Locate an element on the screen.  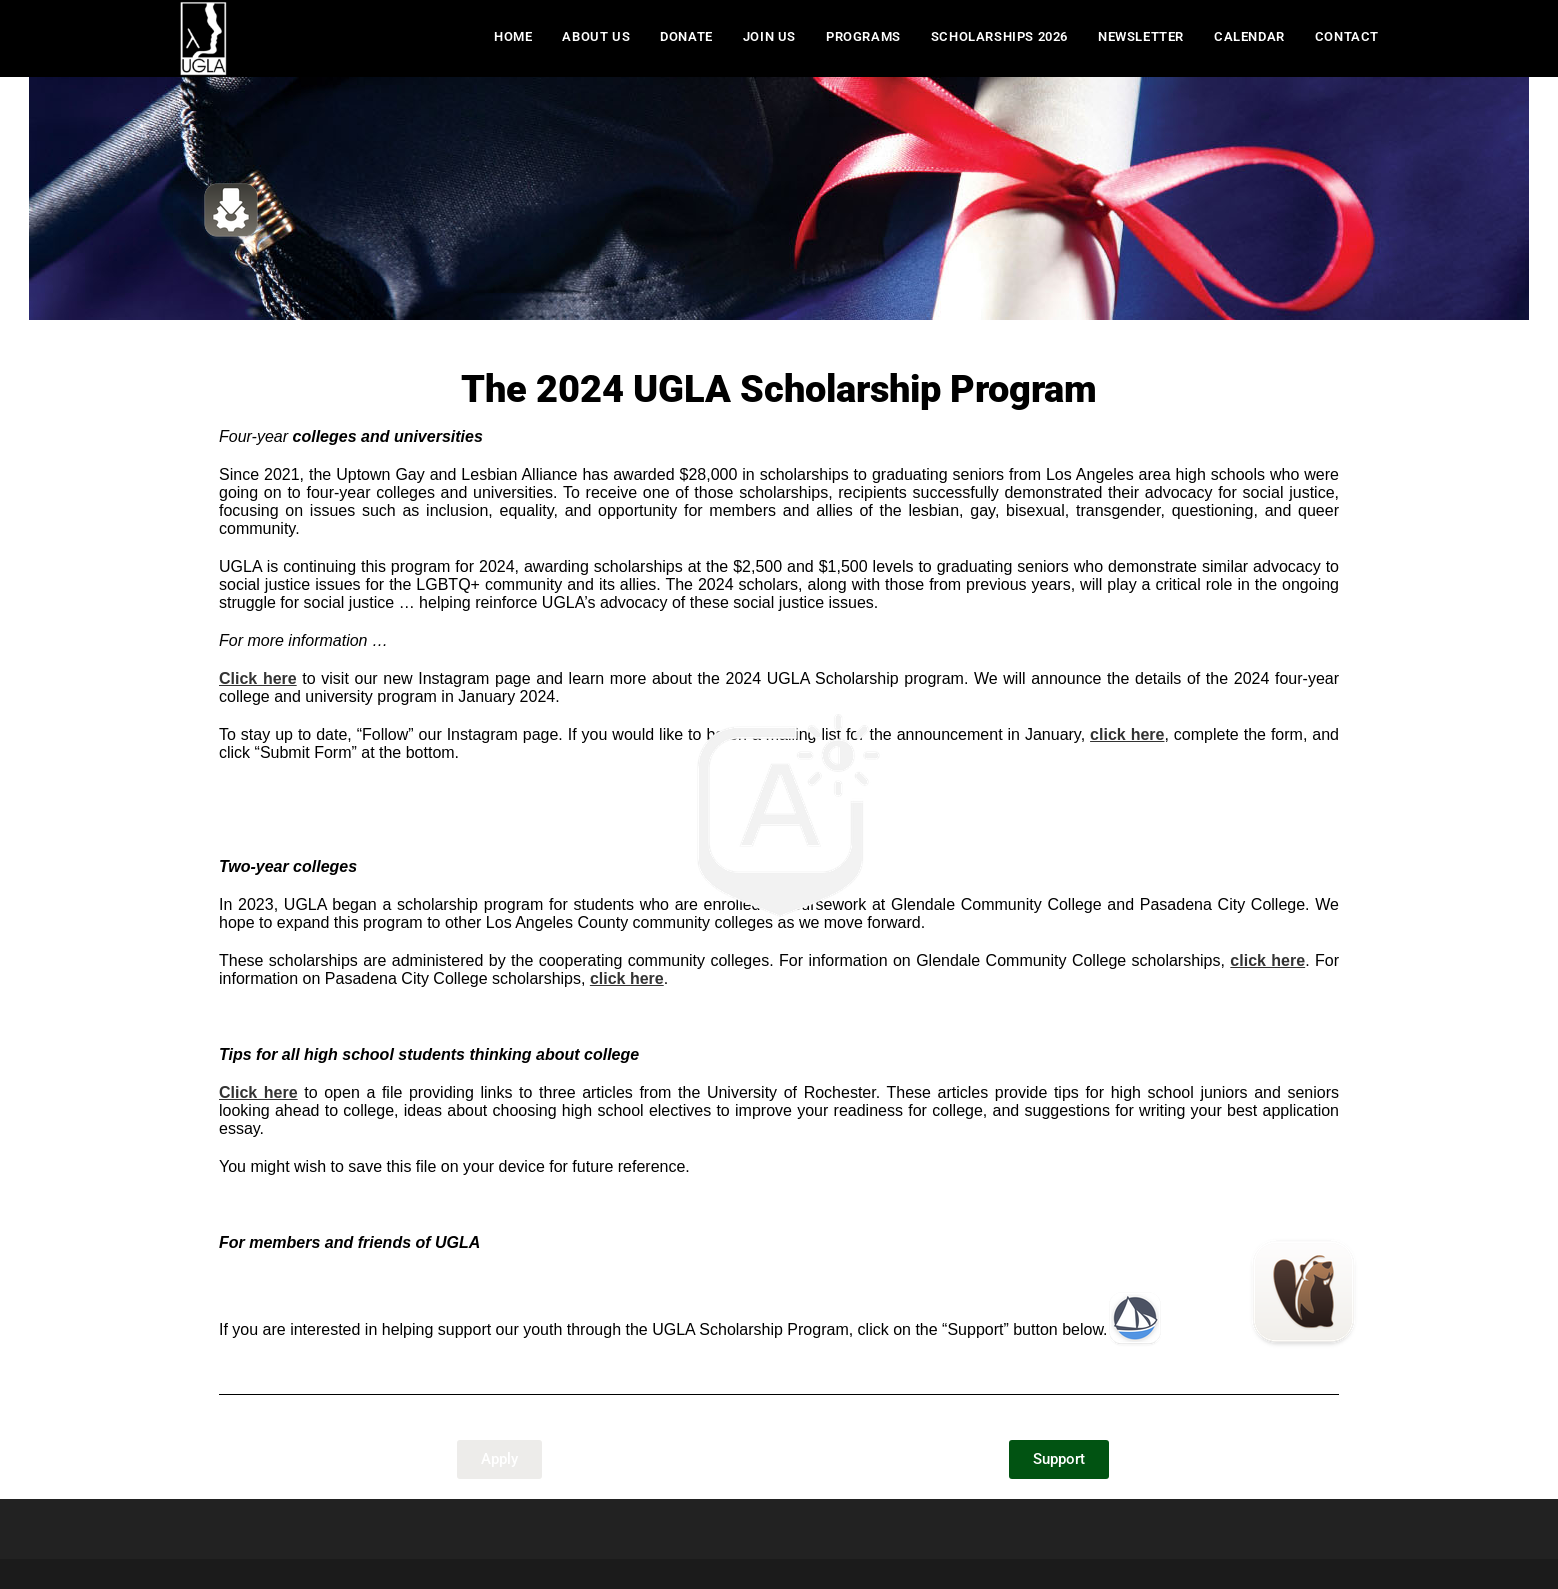
open gear lever app for managing appimages is located at coordinates (231, 210).